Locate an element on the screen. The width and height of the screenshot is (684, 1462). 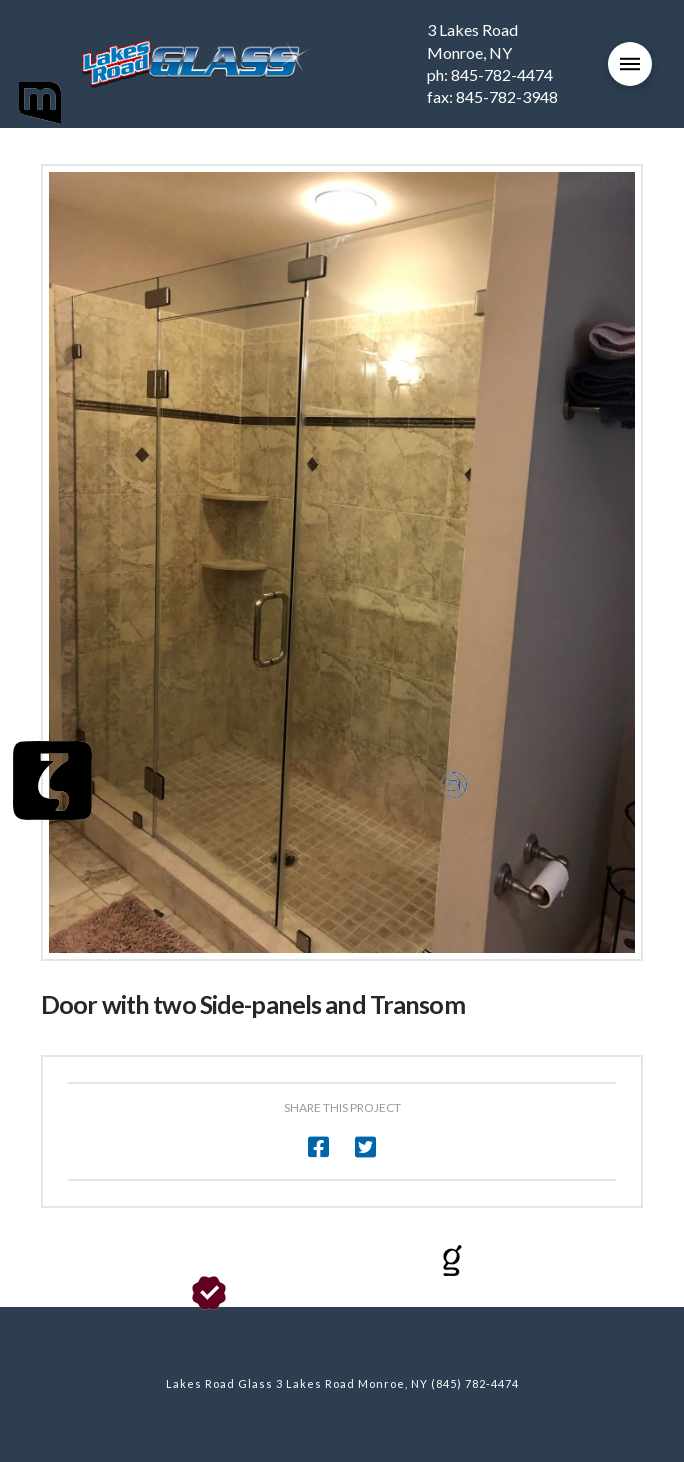
mail.com email service logo is located at coordinates (40, 103).